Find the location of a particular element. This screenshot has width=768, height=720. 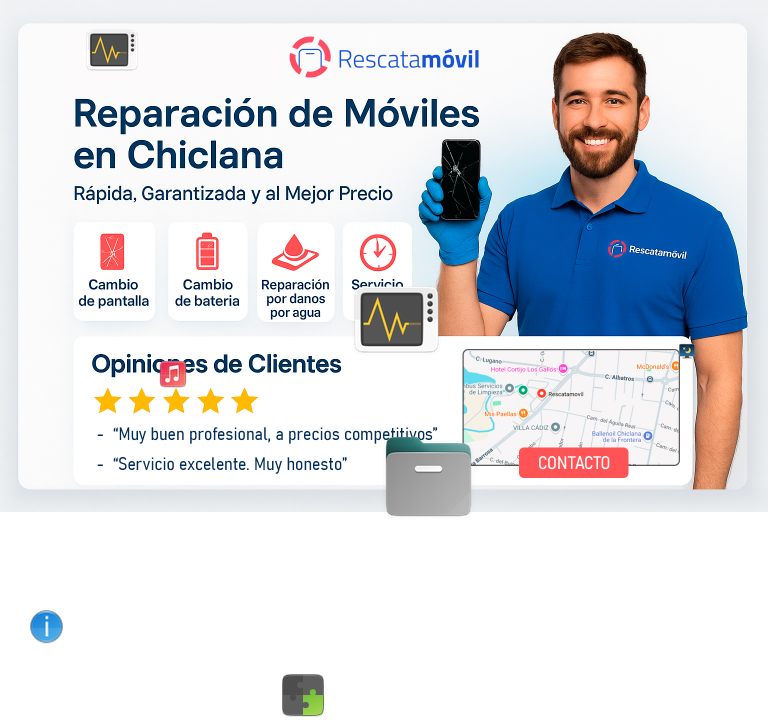

open the gnome music app is located at coordinates (173, 374).